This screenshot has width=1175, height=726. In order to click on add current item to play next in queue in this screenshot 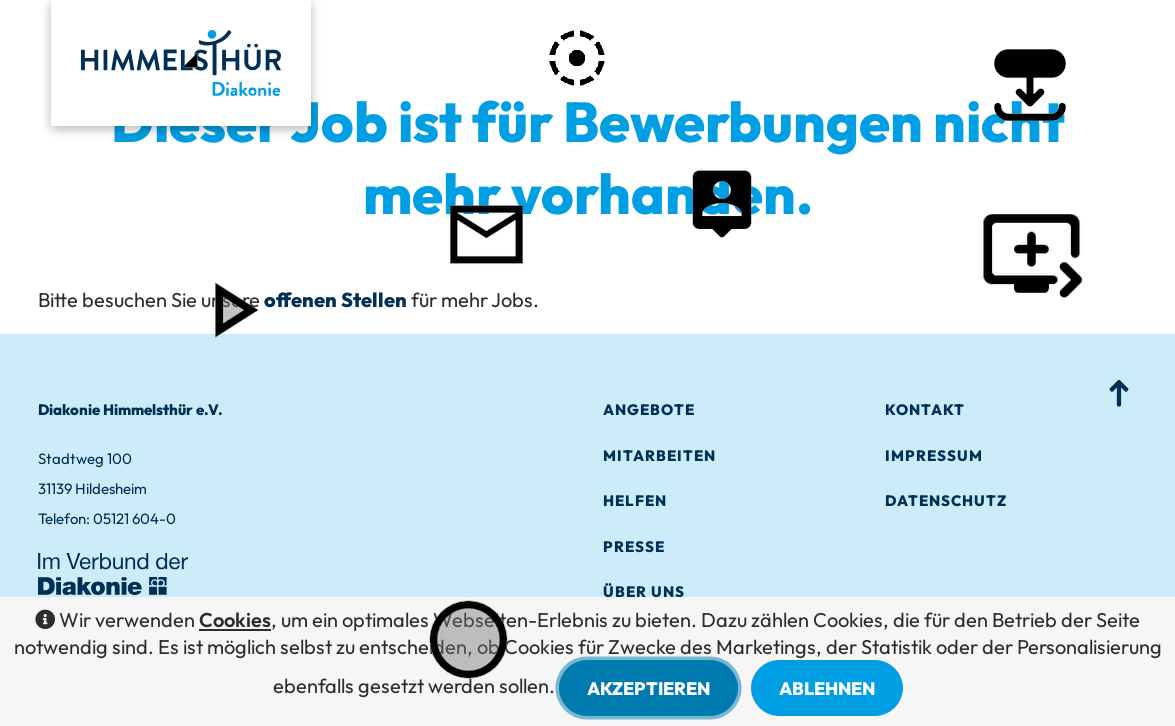, I will do `click(1031, 253)`.